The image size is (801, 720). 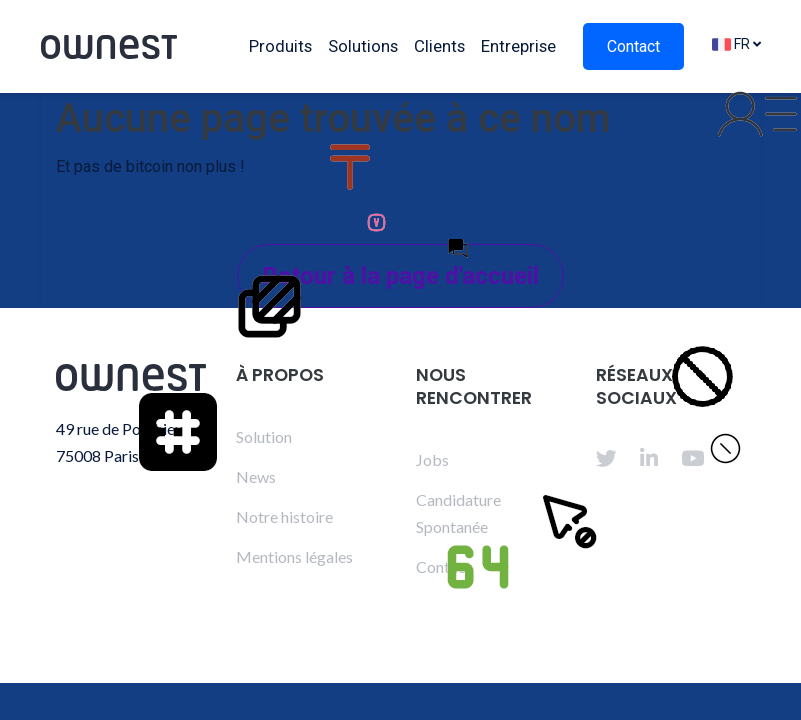 What do you see at coordinates (350, 167) in the screenshot?
I see `indicates kazakhstani tenge currency` at bounding box center [350, 167].